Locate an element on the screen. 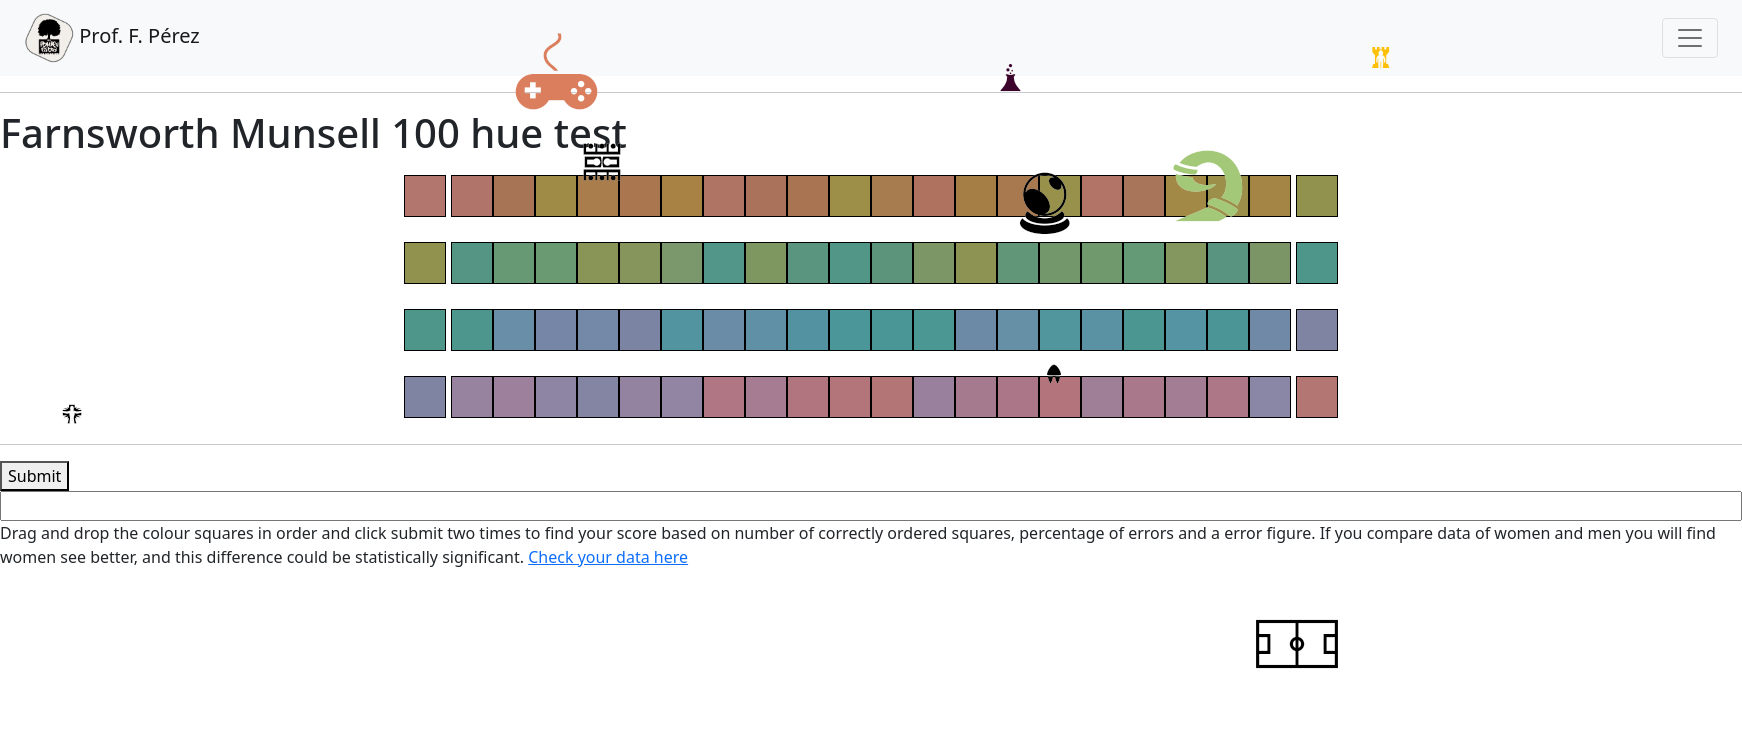 This screenshot has width=1742, height=735. view soccer field or pitch layout is located at coordinates (1297, 644).